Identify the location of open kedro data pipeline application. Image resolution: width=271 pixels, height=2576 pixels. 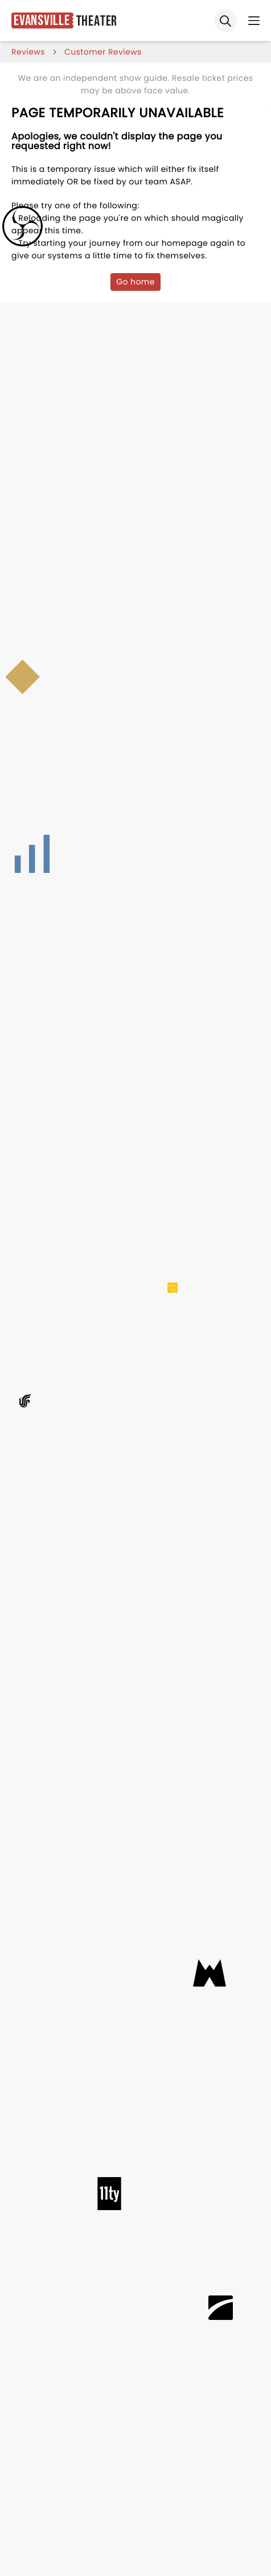
(22, 677).